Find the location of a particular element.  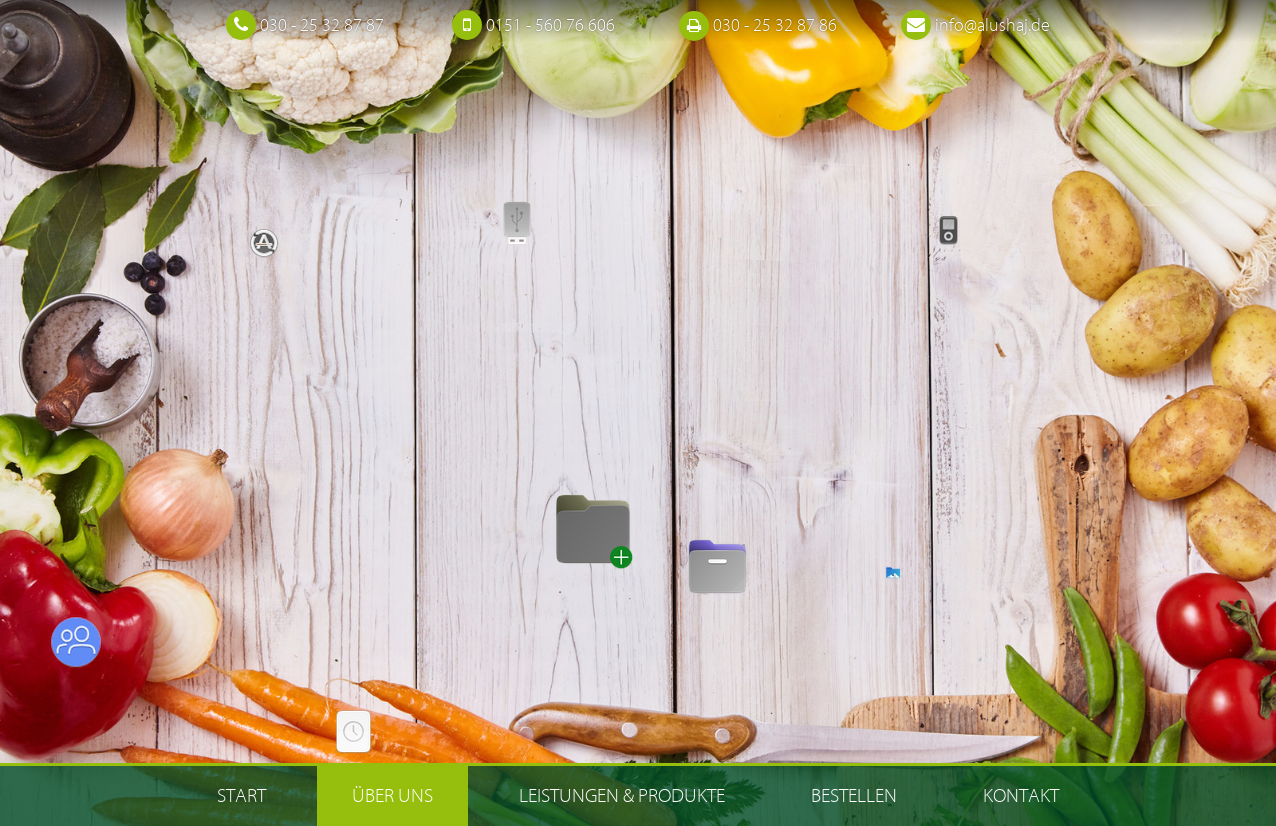

open the files application is located at coordinates (717, 566).